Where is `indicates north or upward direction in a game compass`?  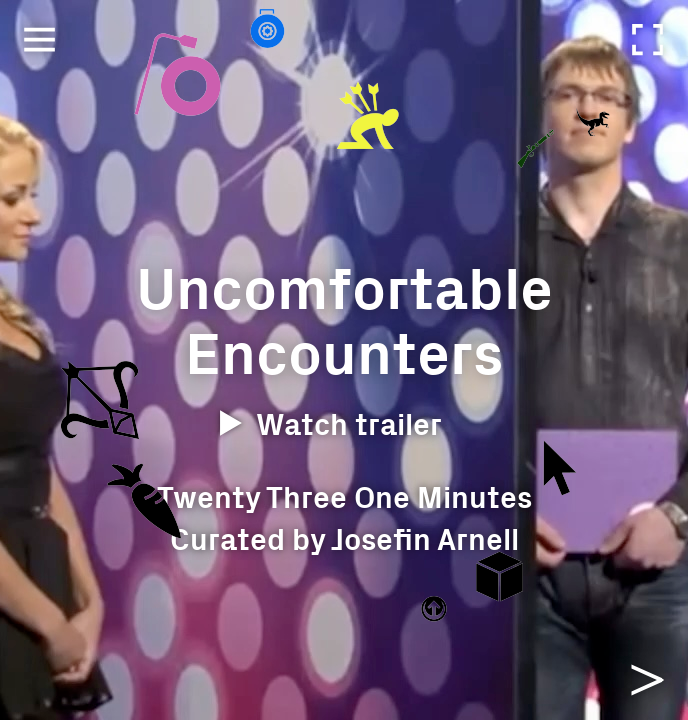 indicates north or upward direction in a game compass is located at coordinates (434, 609).